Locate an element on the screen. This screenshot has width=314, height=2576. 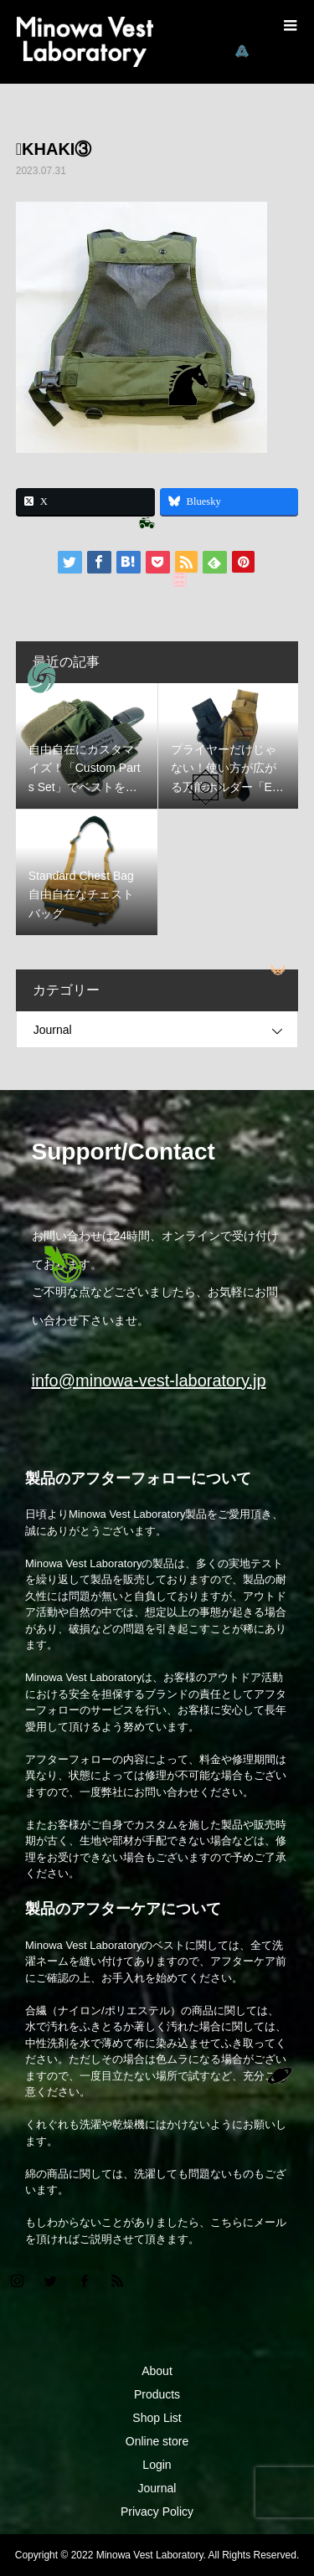
access space or astronomy-themed content is located at coordinates (280, 2075).